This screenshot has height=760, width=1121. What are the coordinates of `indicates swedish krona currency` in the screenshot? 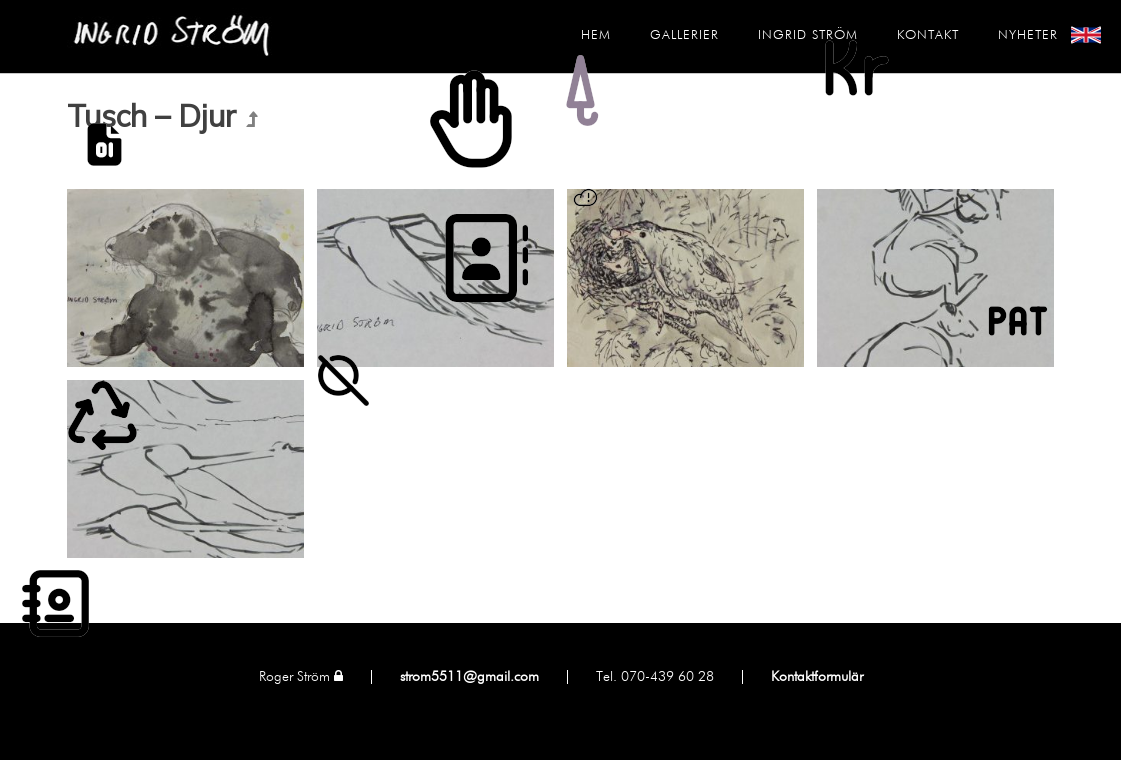 It's located at (857, 68).